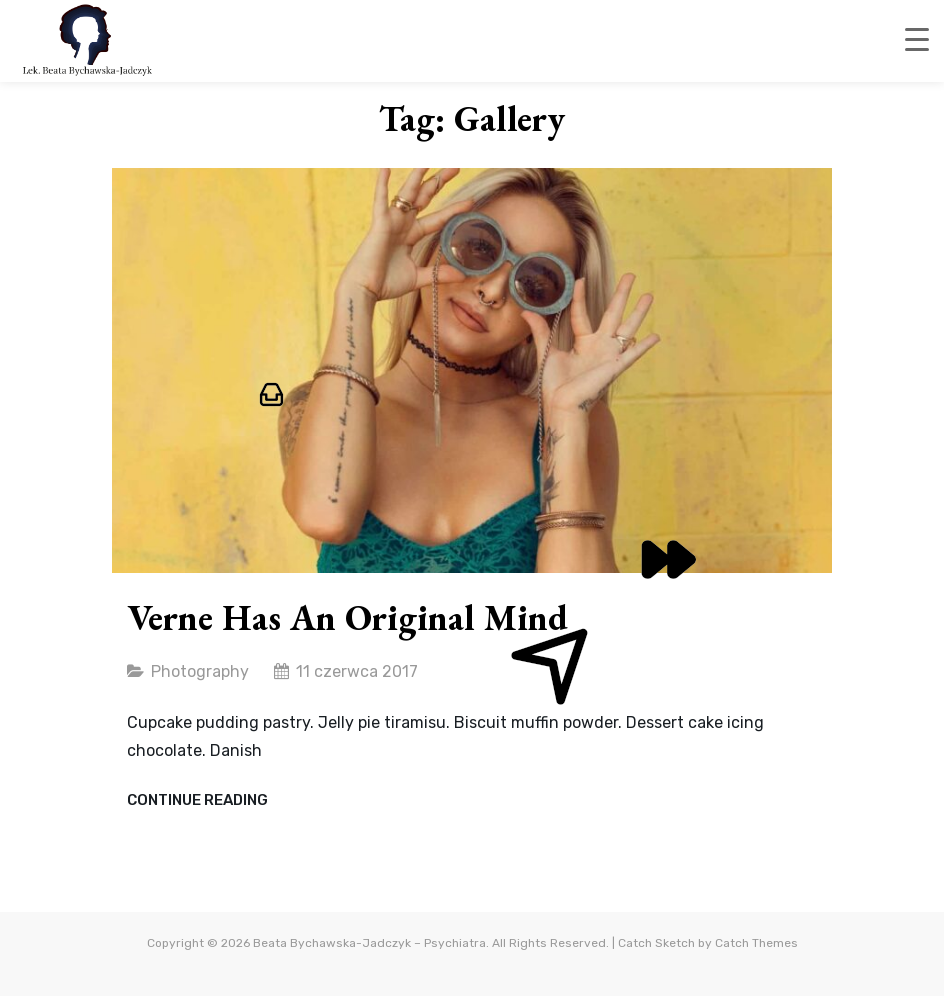 Image resolution: width=944 pixels, height=996 pixels. What do you see at coordinates (665, 559) in the screenshot?
I see `skip to the next track` at bounding box center [665, 559].